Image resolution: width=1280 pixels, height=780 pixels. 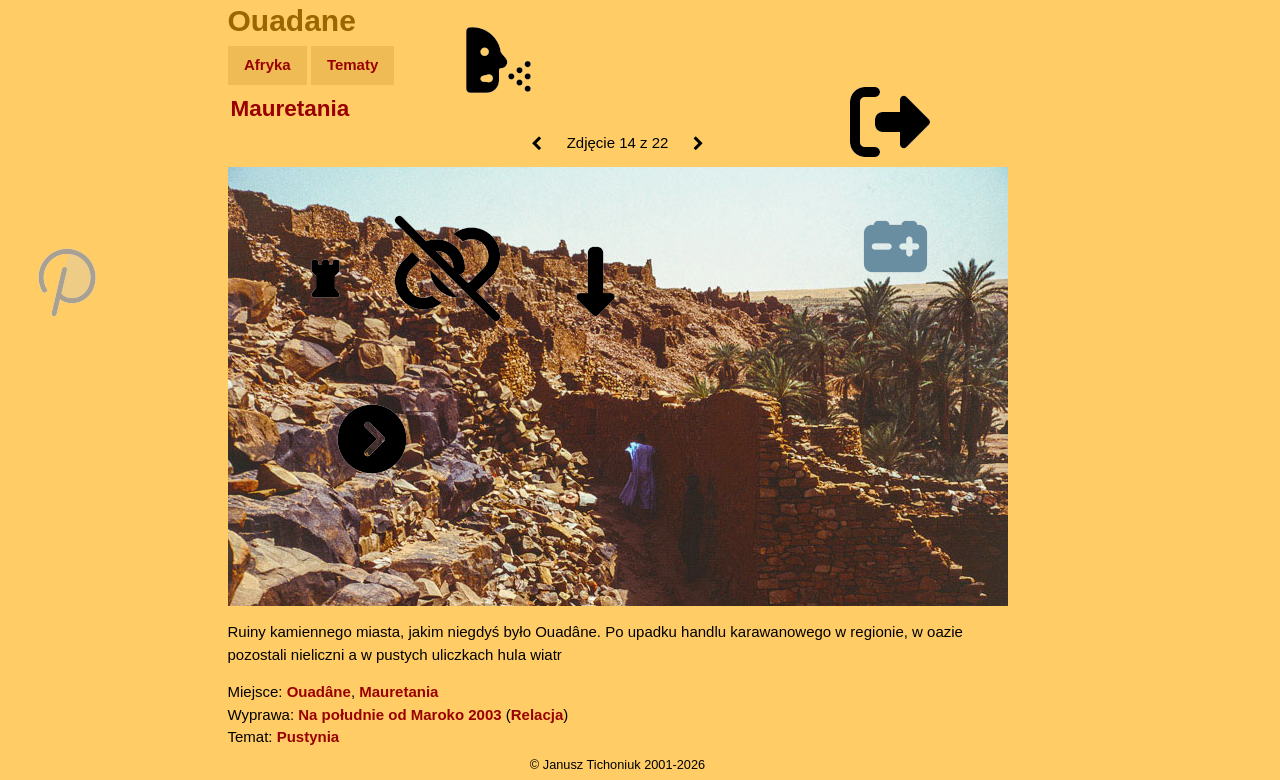 What do you see at coordinates (447, 268) in the screenshot?
I see `indicates a broken or invalid link` at bounding box center [447, 268].